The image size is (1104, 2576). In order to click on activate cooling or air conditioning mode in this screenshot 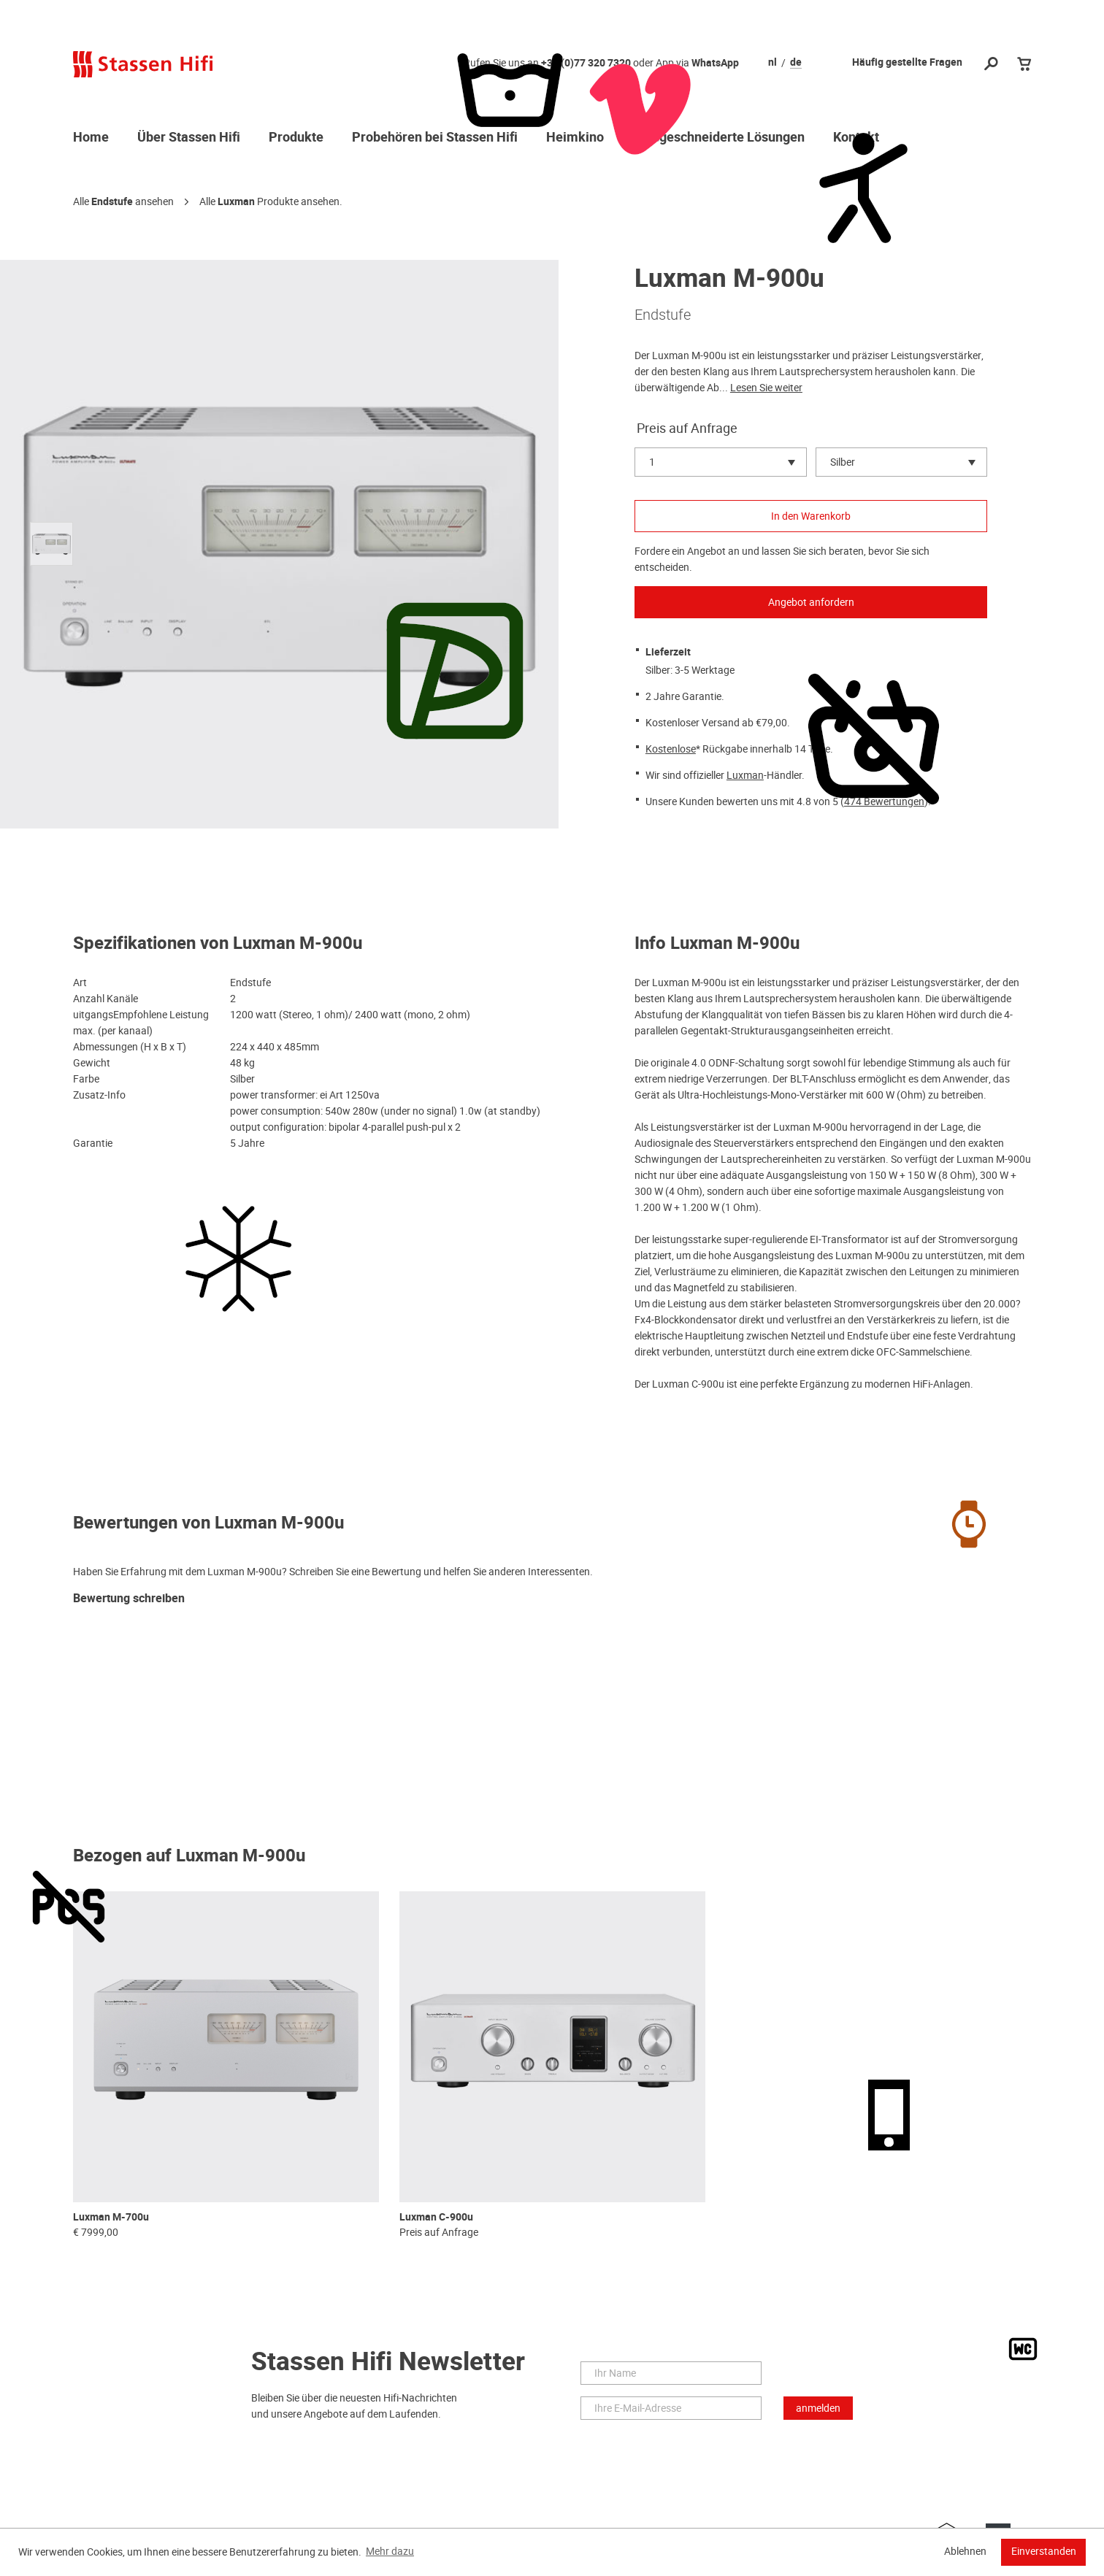, I will do `click(238, 1258)`.